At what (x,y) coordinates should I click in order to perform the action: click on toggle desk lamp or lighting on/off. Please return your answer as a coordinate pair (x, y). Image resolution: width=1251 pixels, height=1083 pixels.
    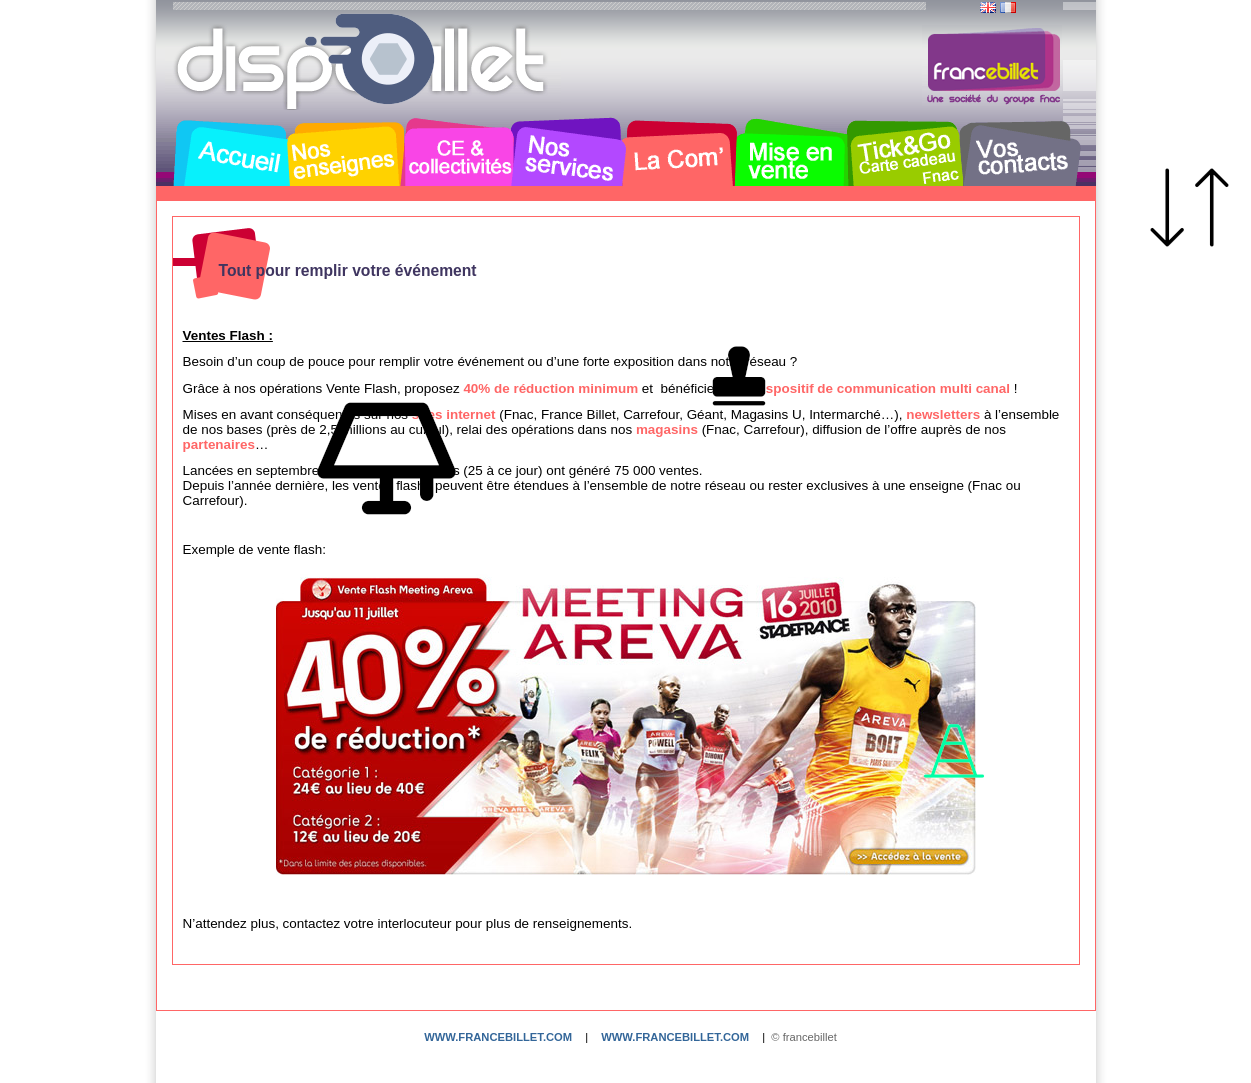
    Looking at the image, I should click on (386, 458).